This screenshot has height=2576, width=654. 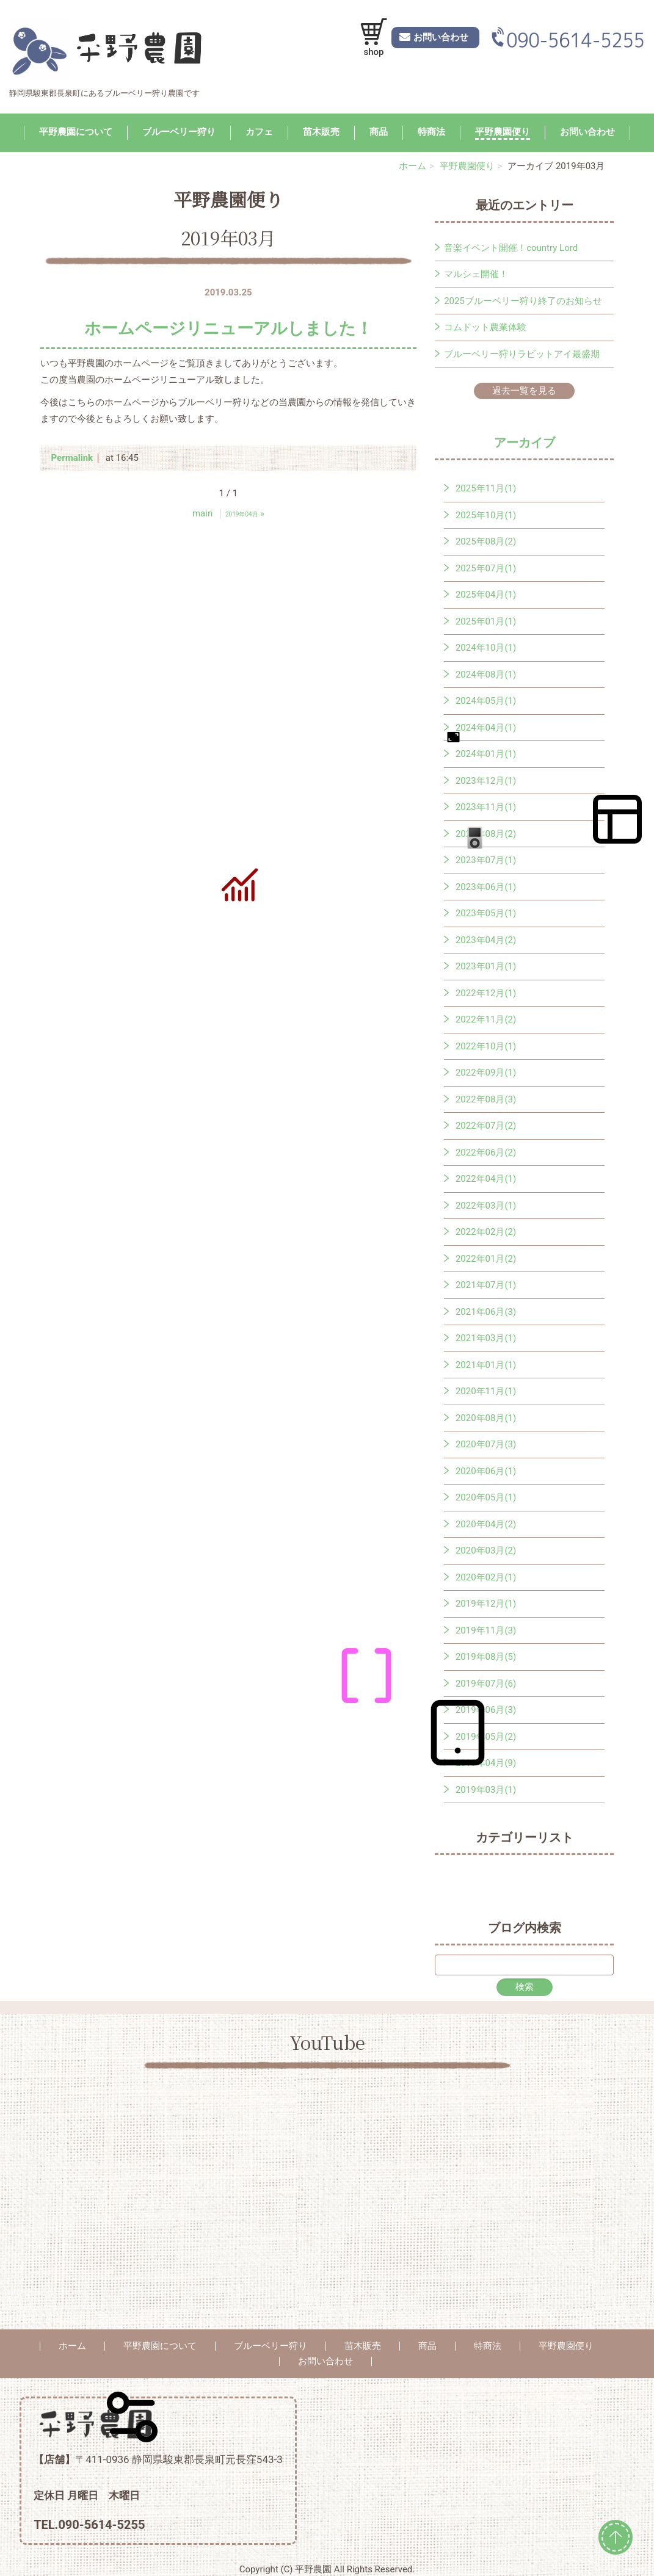 What do you see at coordinates (453, 737) in the screenshot?
I see `enter fullscreen mode` at bounding box center [453, 737].